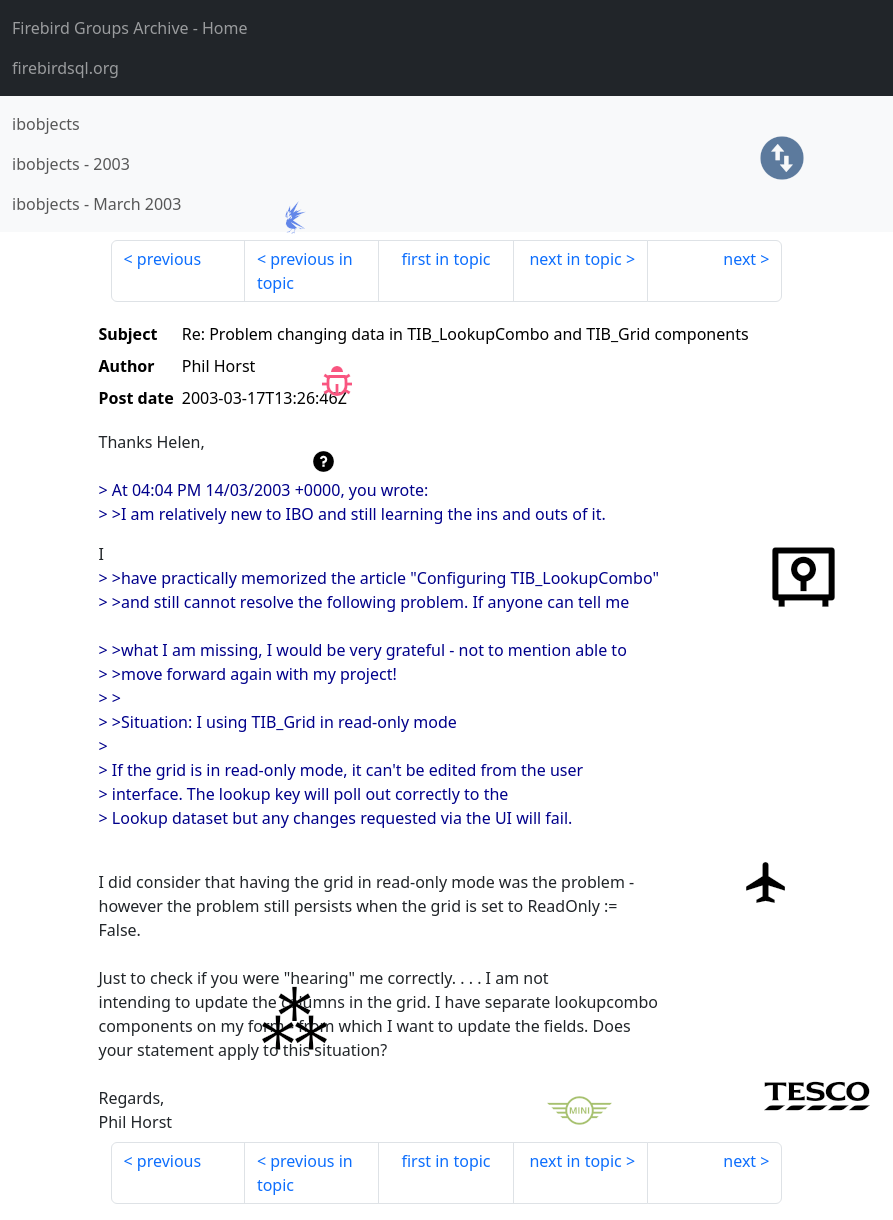 This screenshot has width=893, height=1220. Describe the element at coordinates (782, 158) in the screenshot. I see `swap or exchange currencies` at that location.